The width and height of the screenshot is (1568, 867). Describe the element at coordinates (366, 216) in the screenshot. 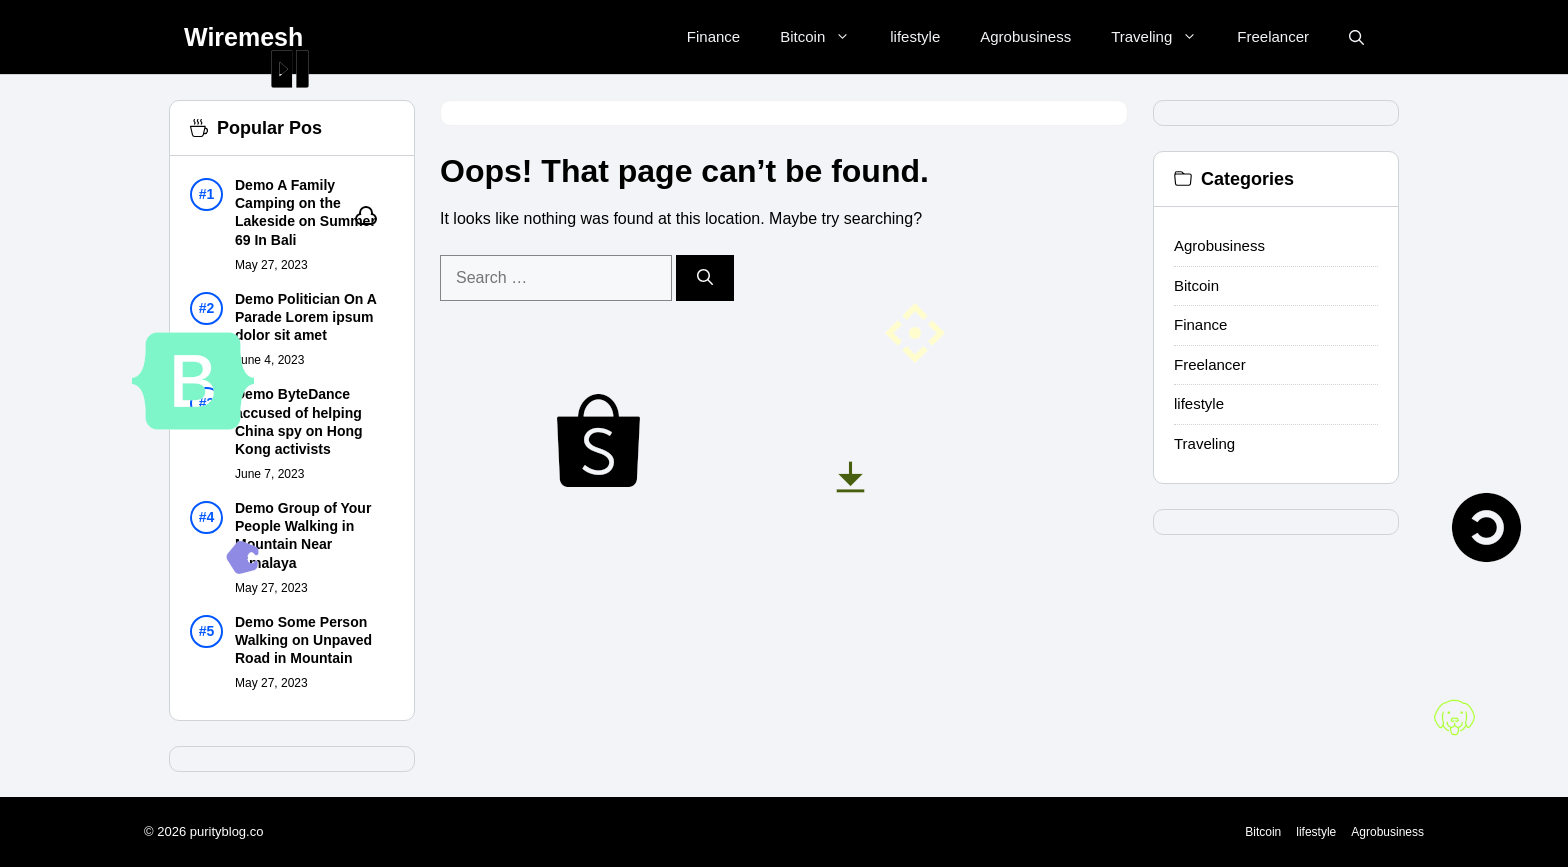

I see `indicates cloudy weather conditions` at that location.